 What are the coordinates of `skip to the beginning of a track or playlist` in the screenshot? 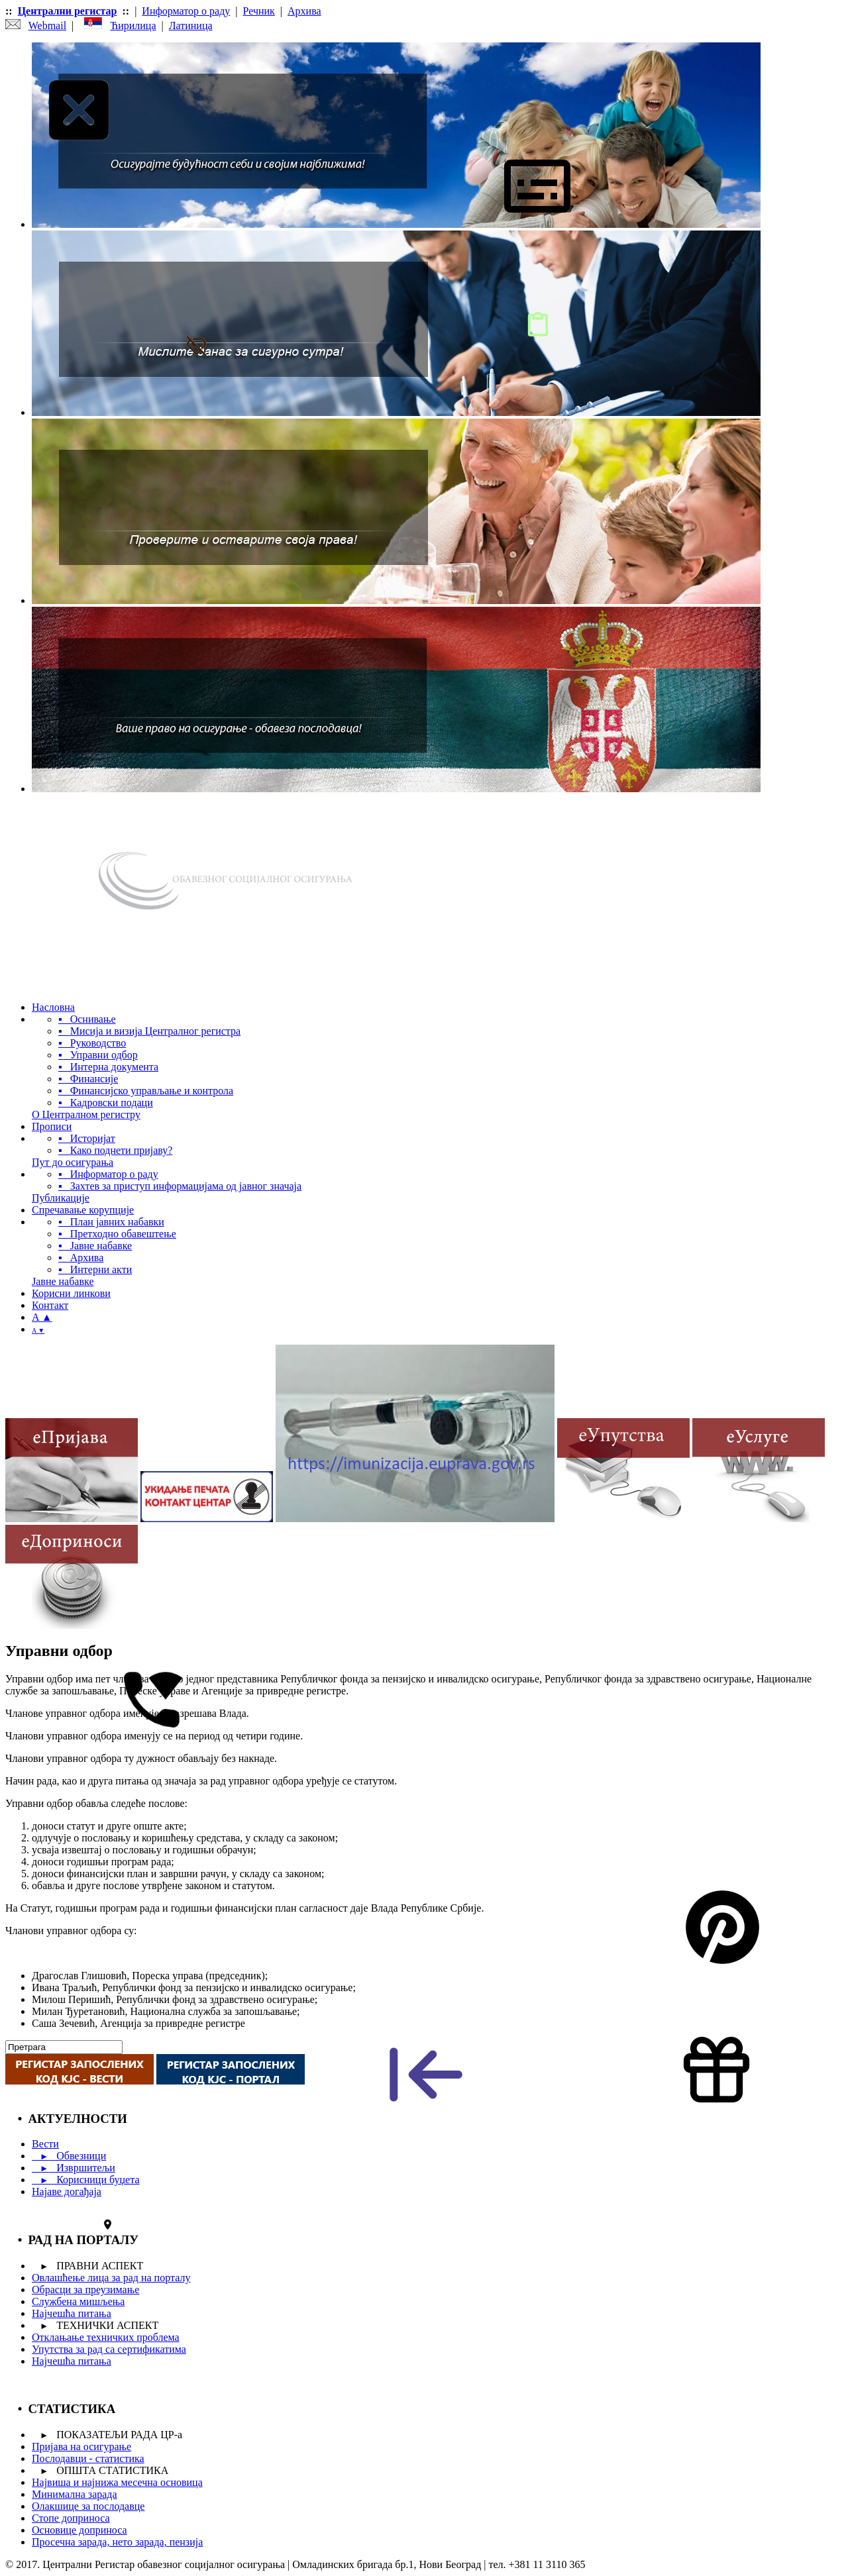 It's located at (425, 2075).